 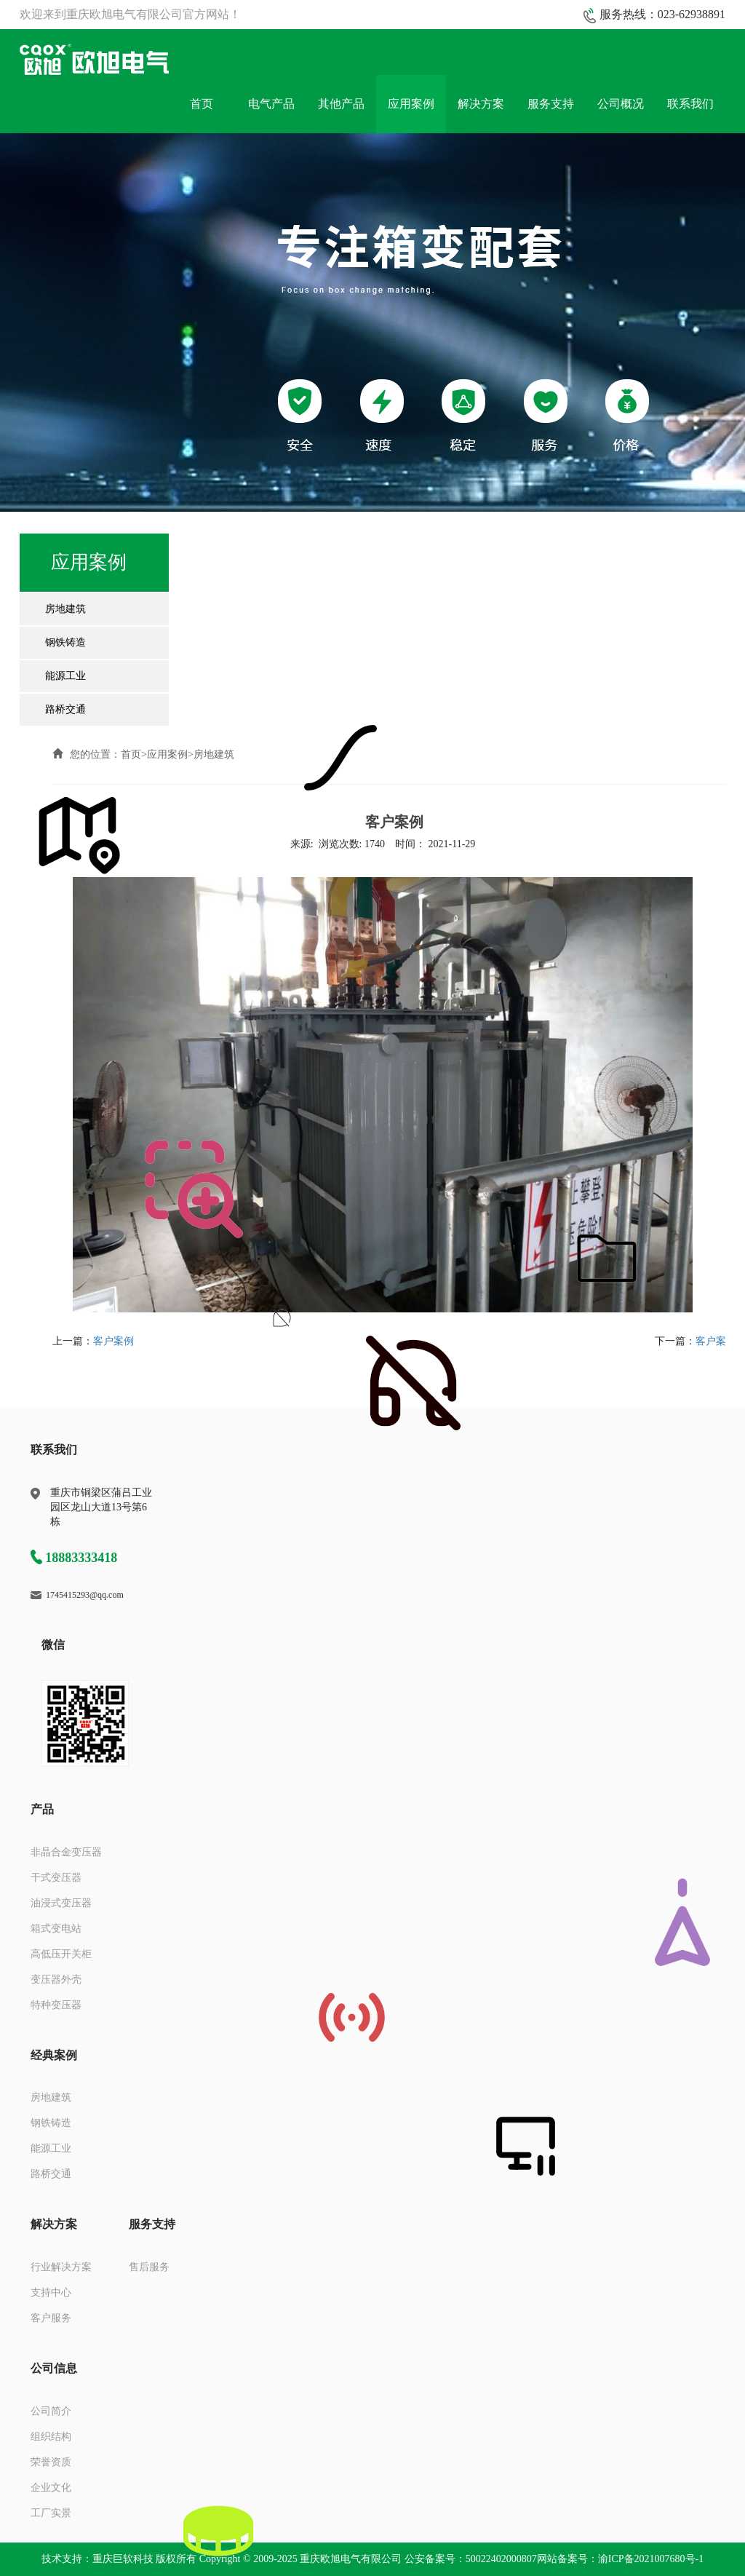 I want to click on access folder contents, so click(x=607, y=1257).